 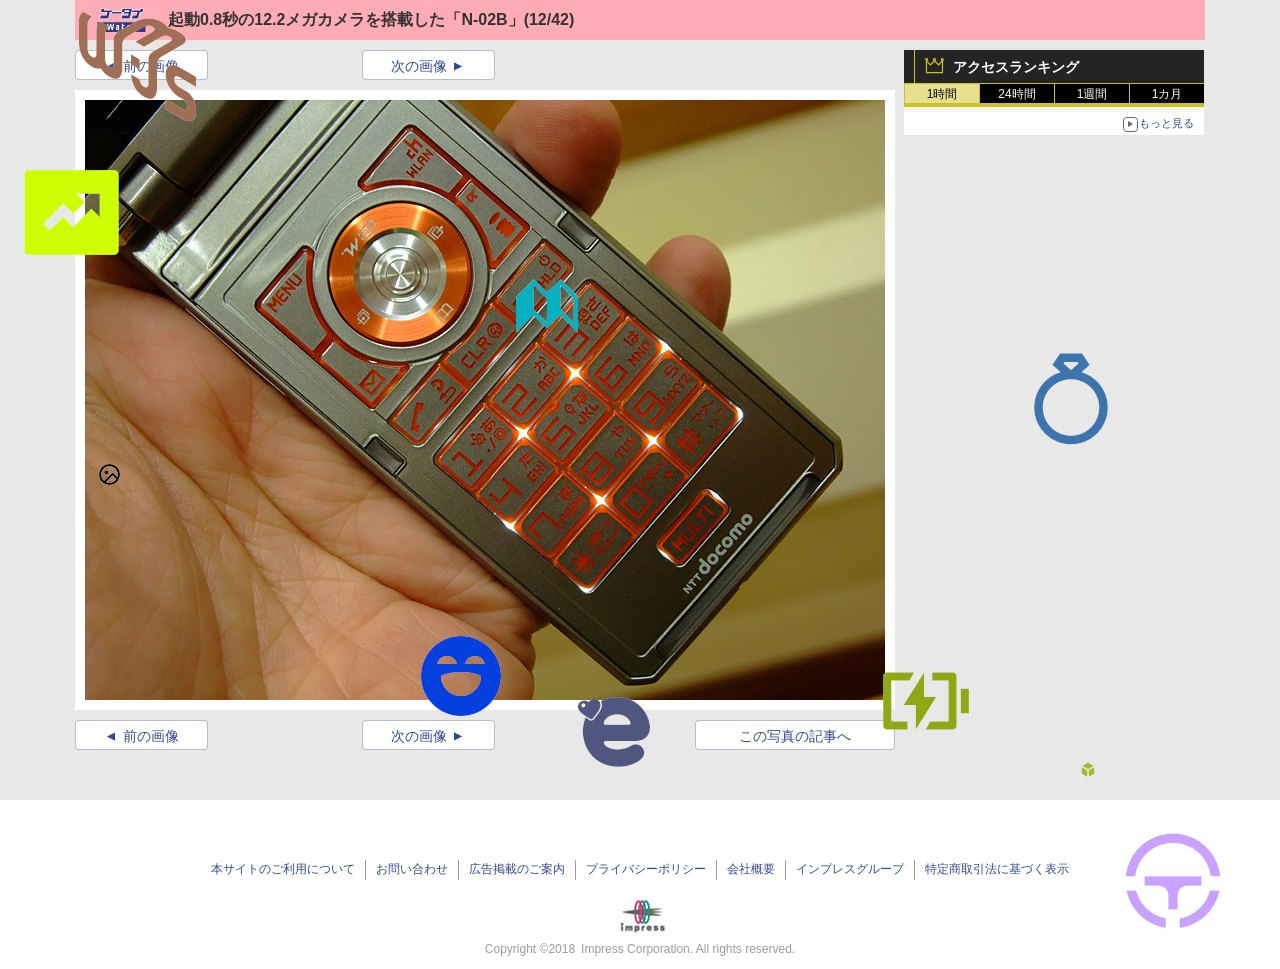 I want to click on access jewelry or luxury shopping category, so click(x=1071, y=401).